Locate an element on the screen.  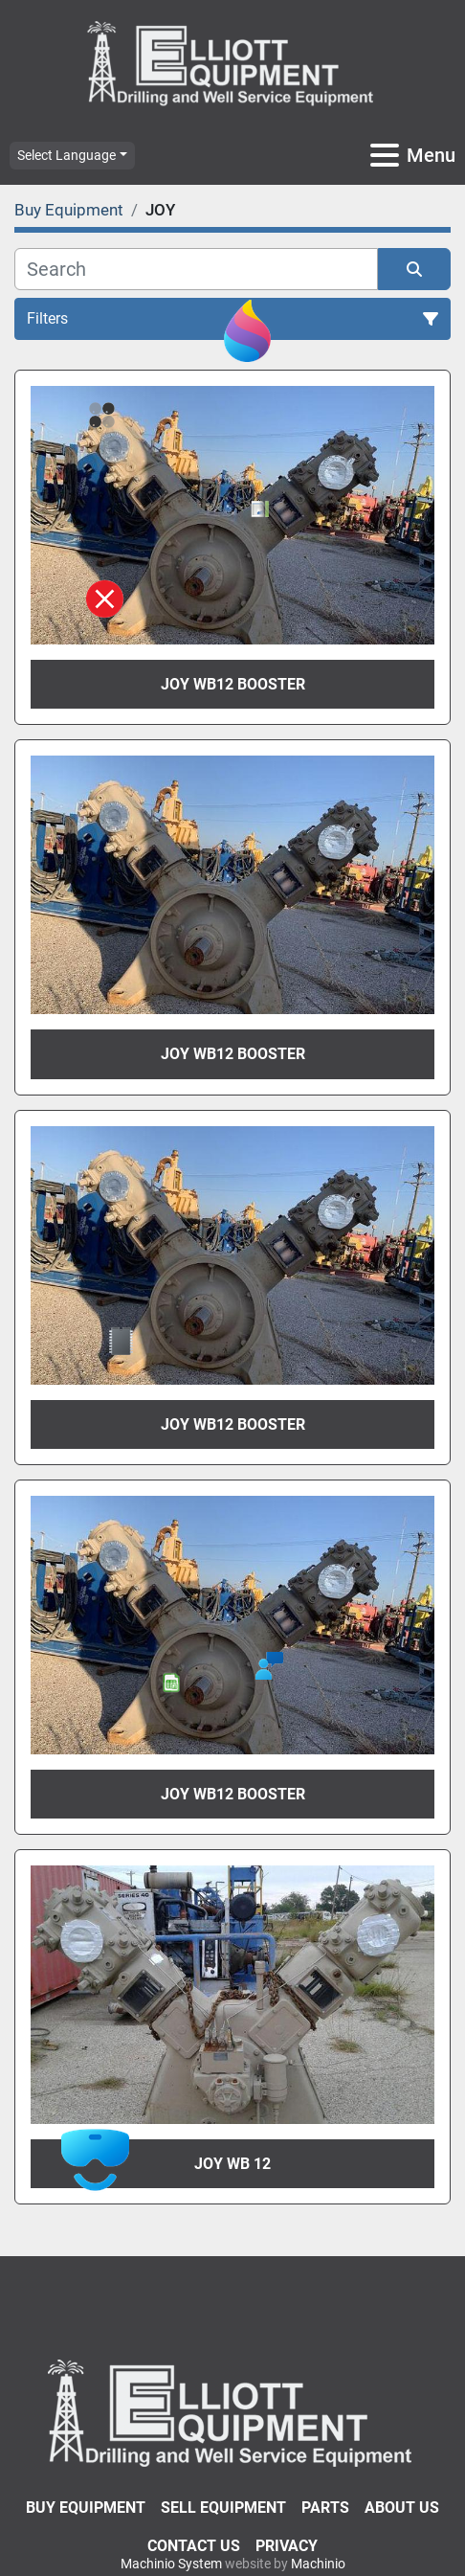
view system hardware information is located at coordinates (121, 1341).